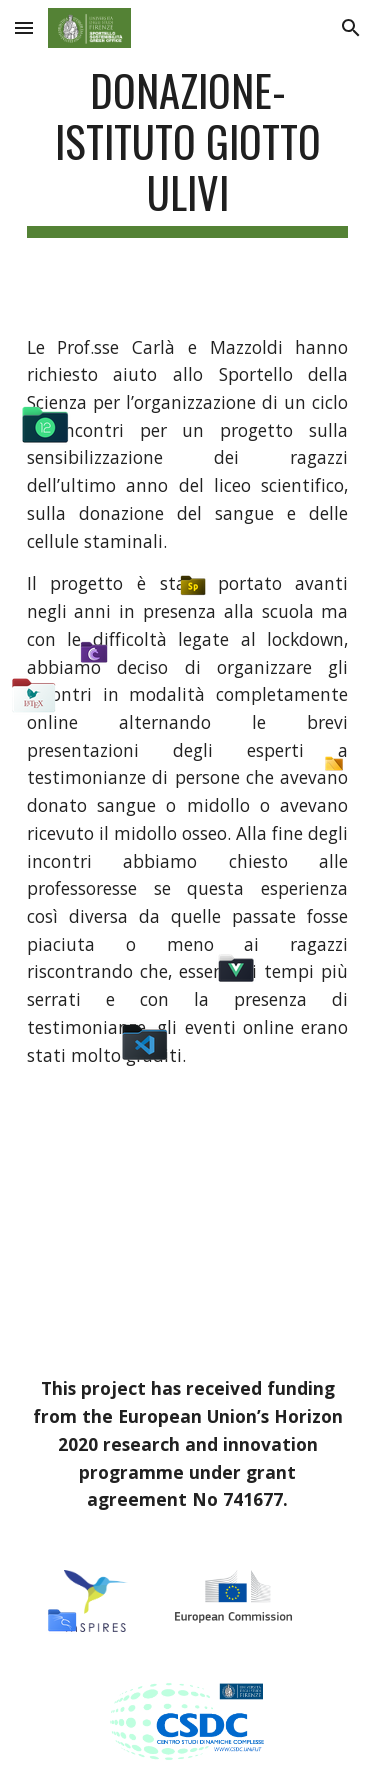 The width and height of the screenshot is (375, 1787). I want to click on open folder containing LaTeX documents, so click(33, 696).